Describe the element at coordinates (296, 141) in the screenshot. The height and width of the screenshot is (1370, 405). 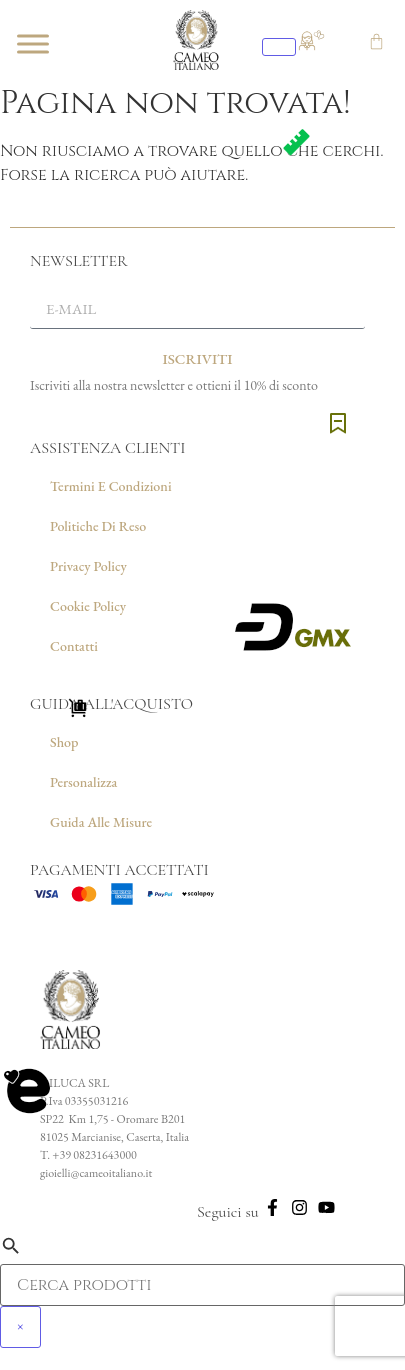
I see `access measurement or ruler tool` at that location.